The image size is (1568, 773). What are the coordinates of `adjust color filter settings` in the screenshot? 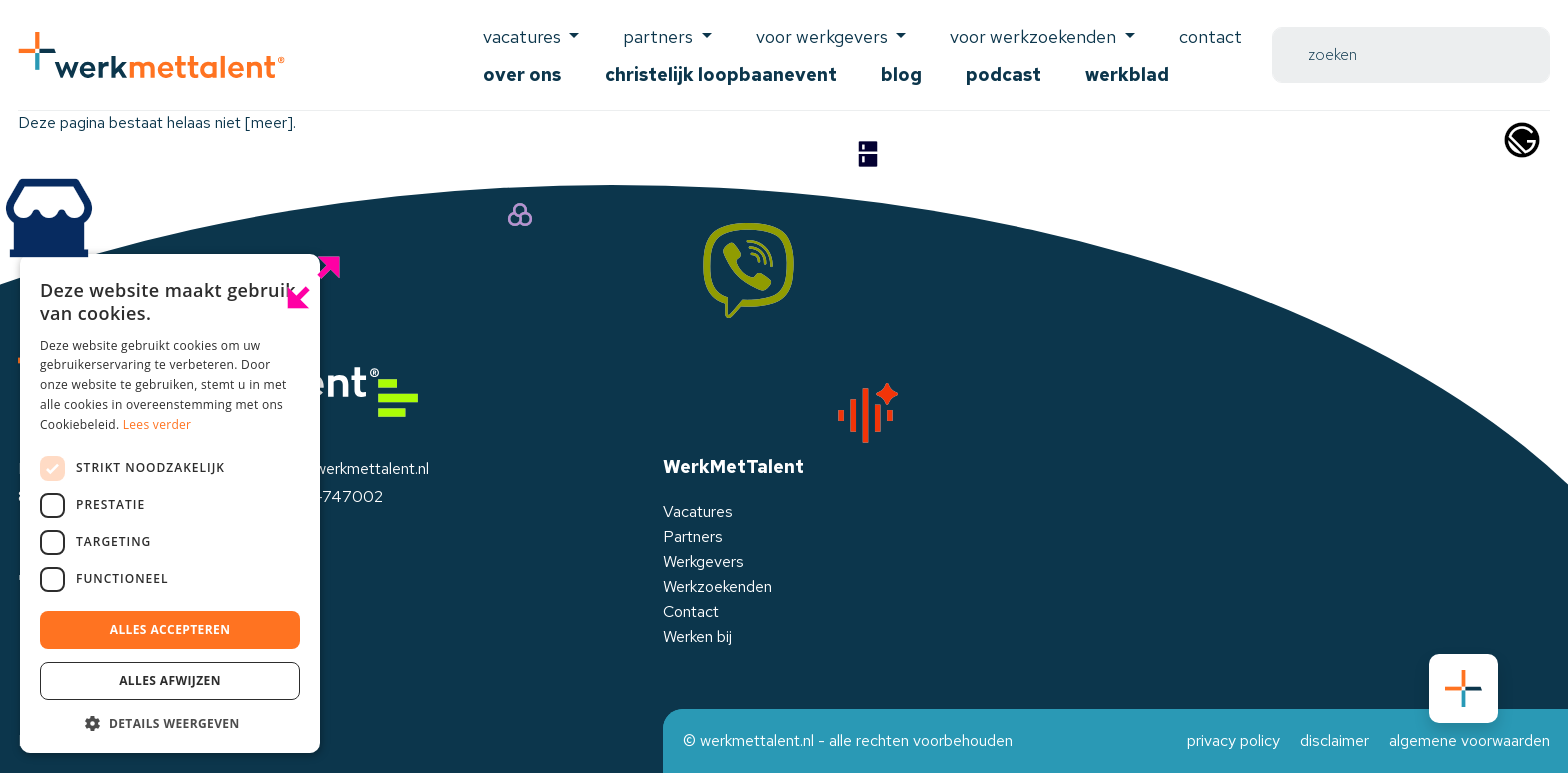 It's located at (520, 216).